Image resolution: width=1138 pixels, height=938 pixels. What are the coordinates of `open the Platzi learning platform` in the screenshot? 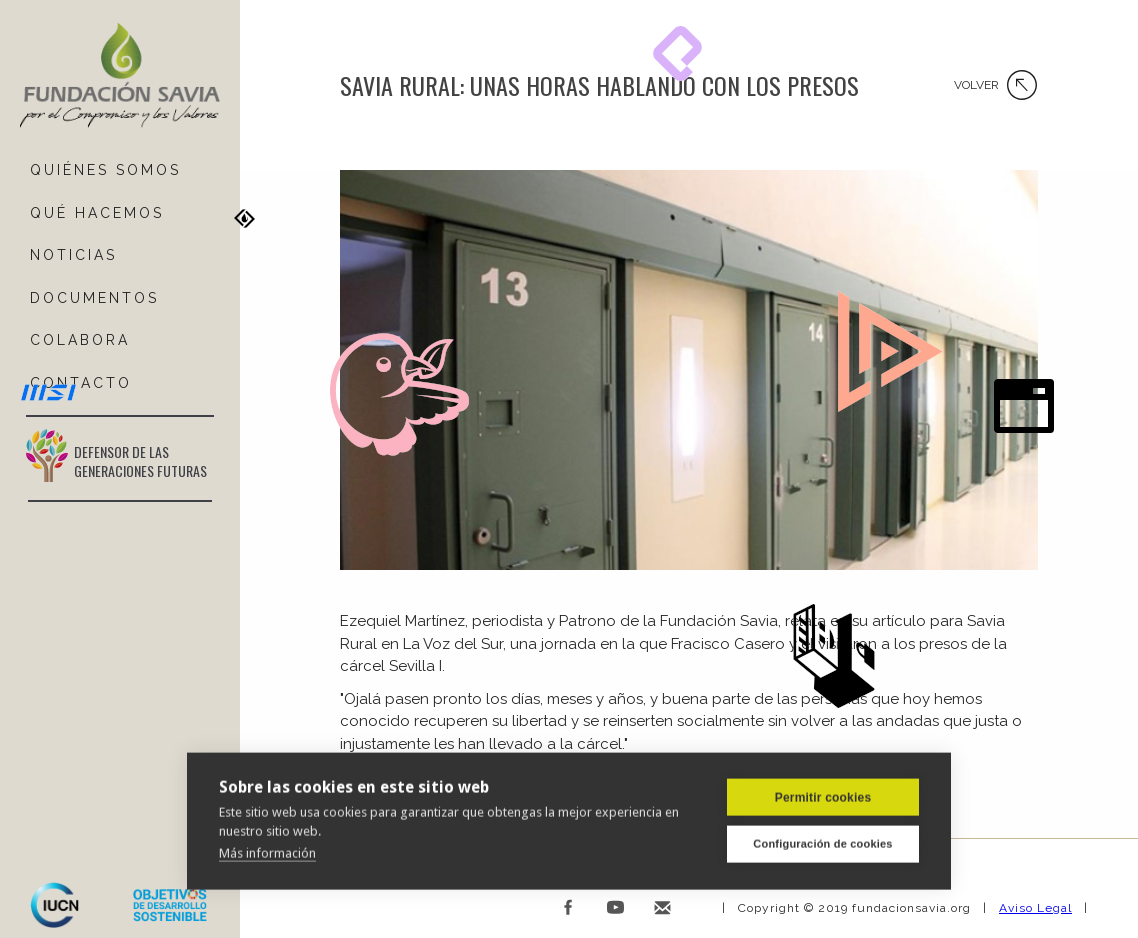 It's located at (677, 53).